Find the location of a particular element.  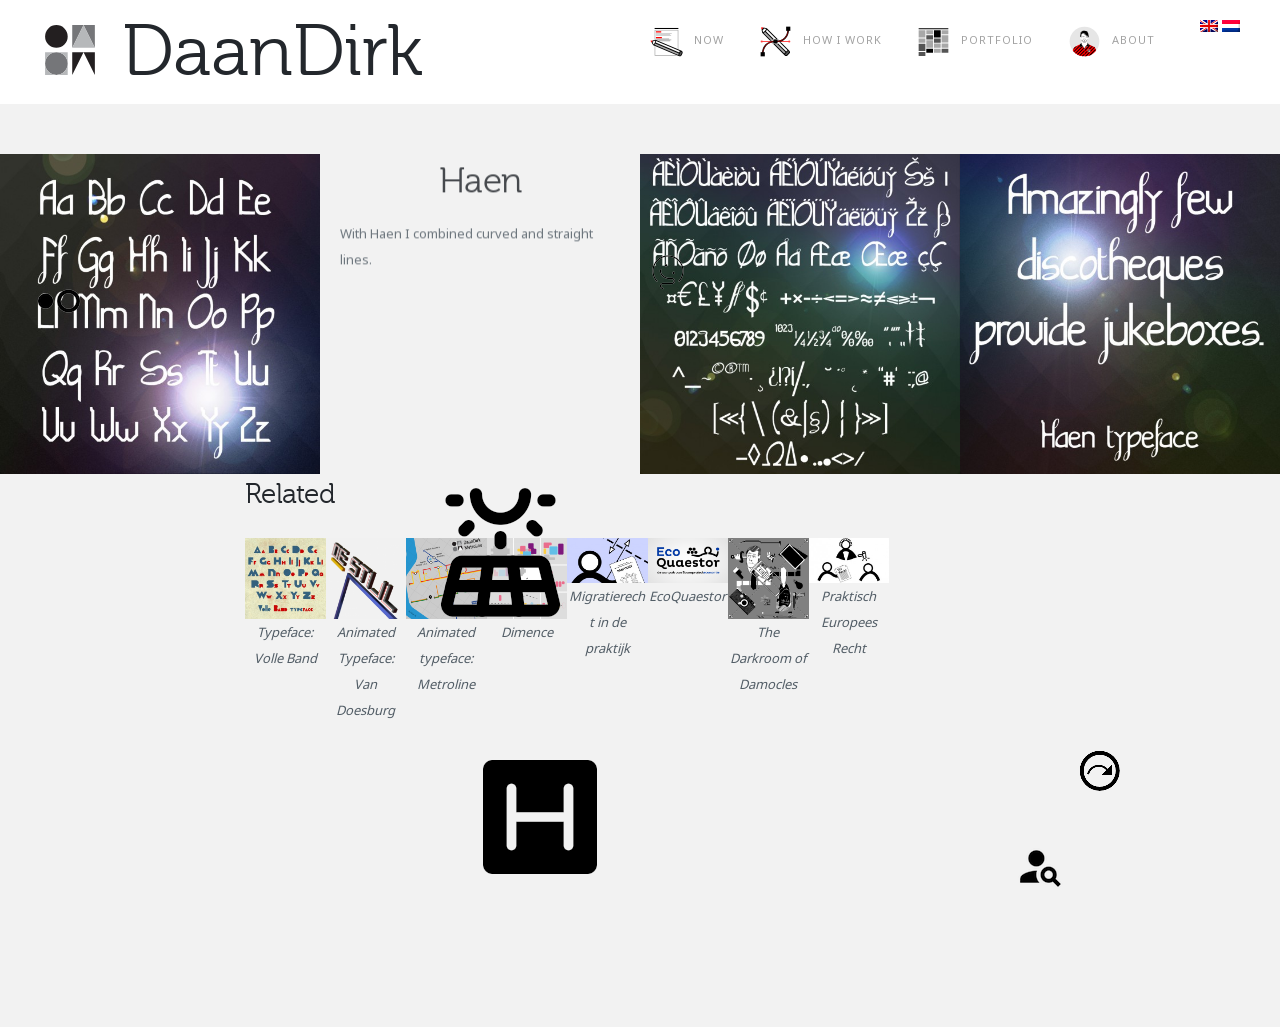

indicates weak HDR signal or low HDR quality is located at coordinates (59, 301).